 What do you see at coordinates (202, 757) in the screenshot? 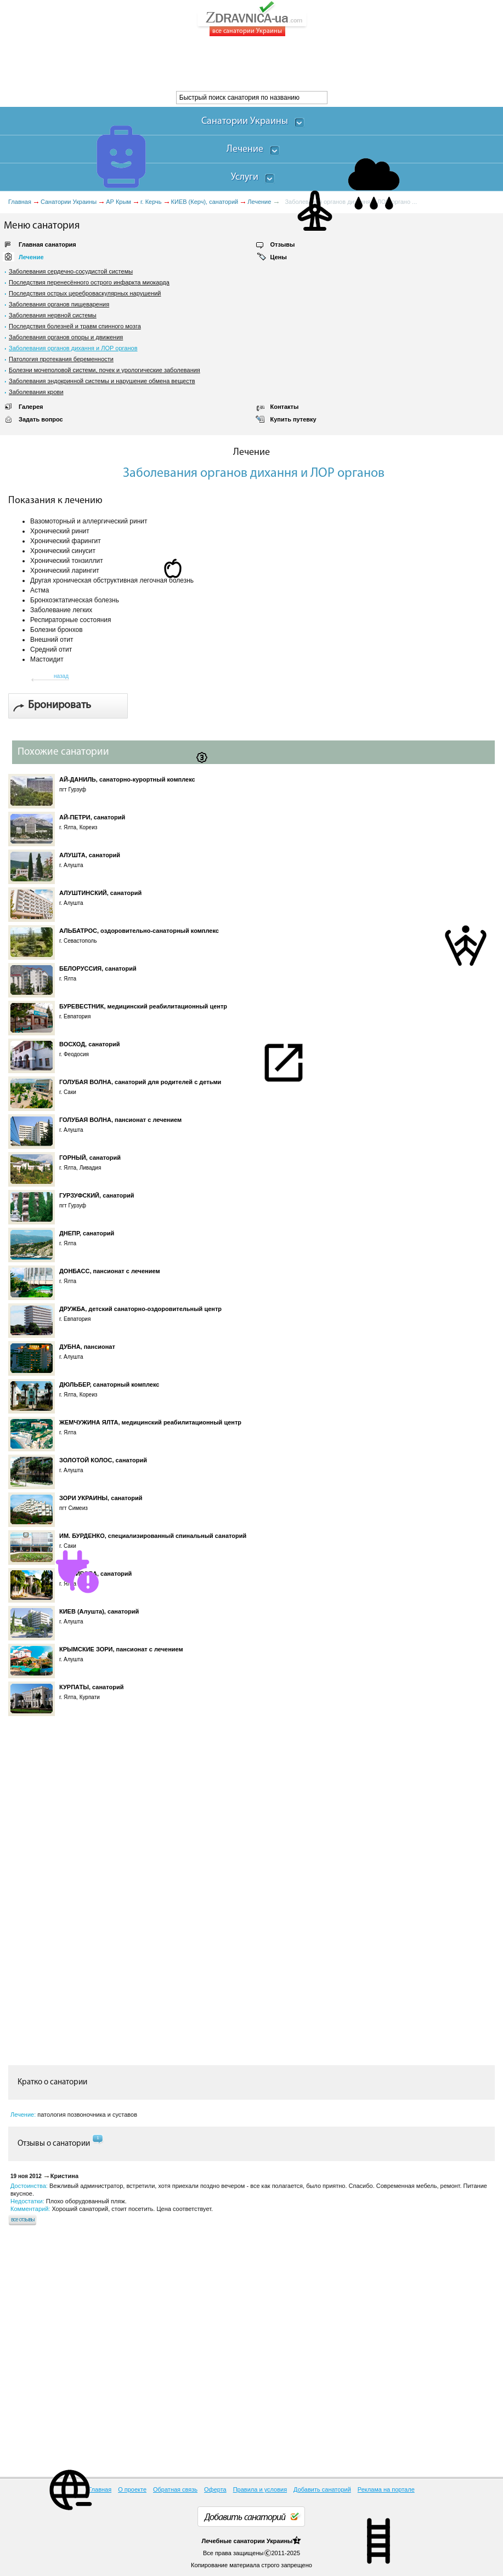
I see `indicates third place or bronze ranking` at bounding box center [202, 757].